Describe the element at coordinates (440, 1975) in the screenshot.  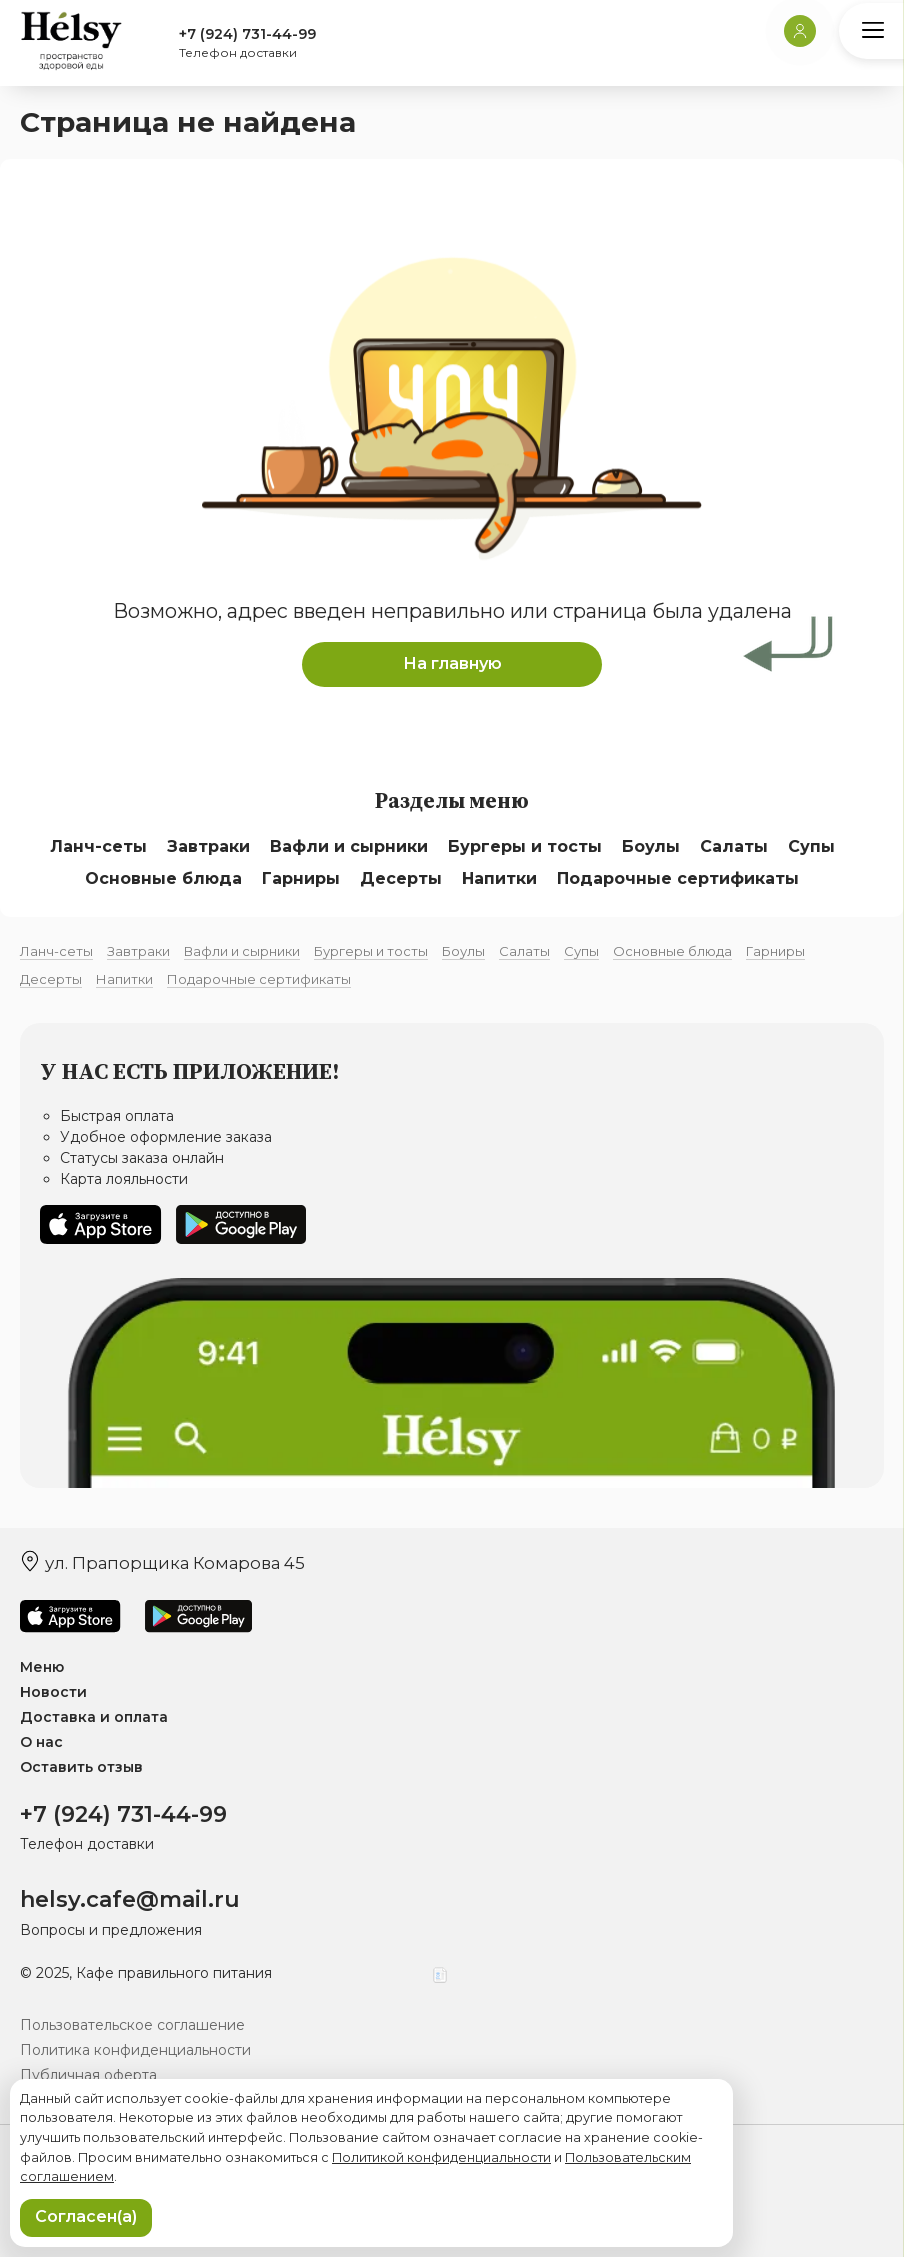
I see `a hancom hangul word processor document file` at that location.